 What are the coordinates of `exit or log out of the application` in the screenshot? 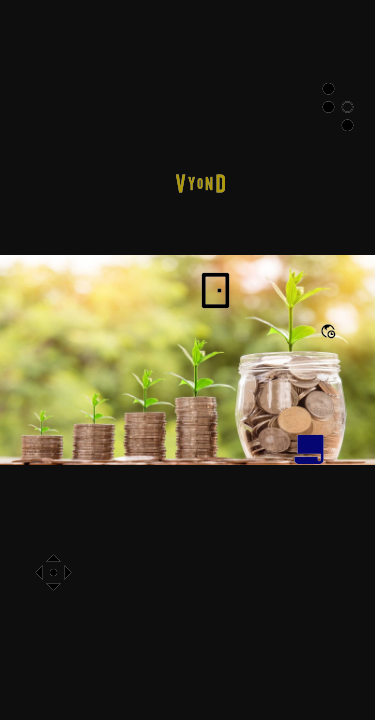 It's located at (215, 290).